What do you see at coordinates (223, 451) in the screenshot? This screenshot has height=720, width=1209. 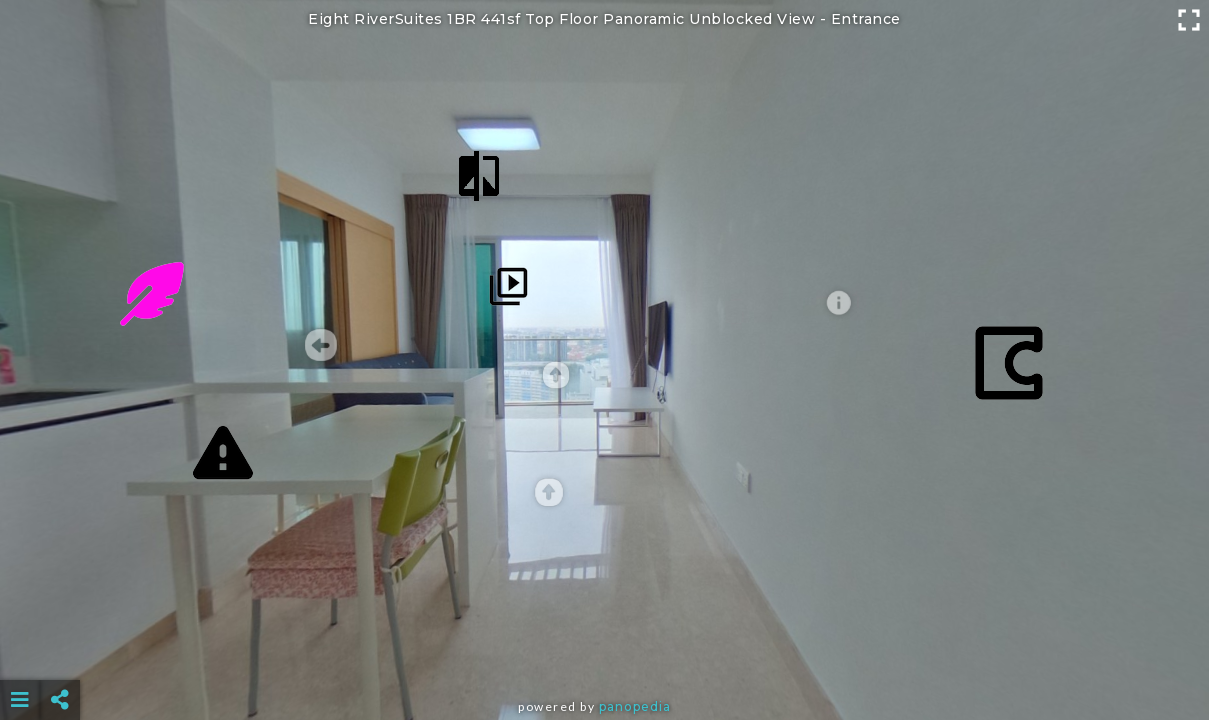 I see `indicates a warning or caution state` at bounding box center [223, 451].